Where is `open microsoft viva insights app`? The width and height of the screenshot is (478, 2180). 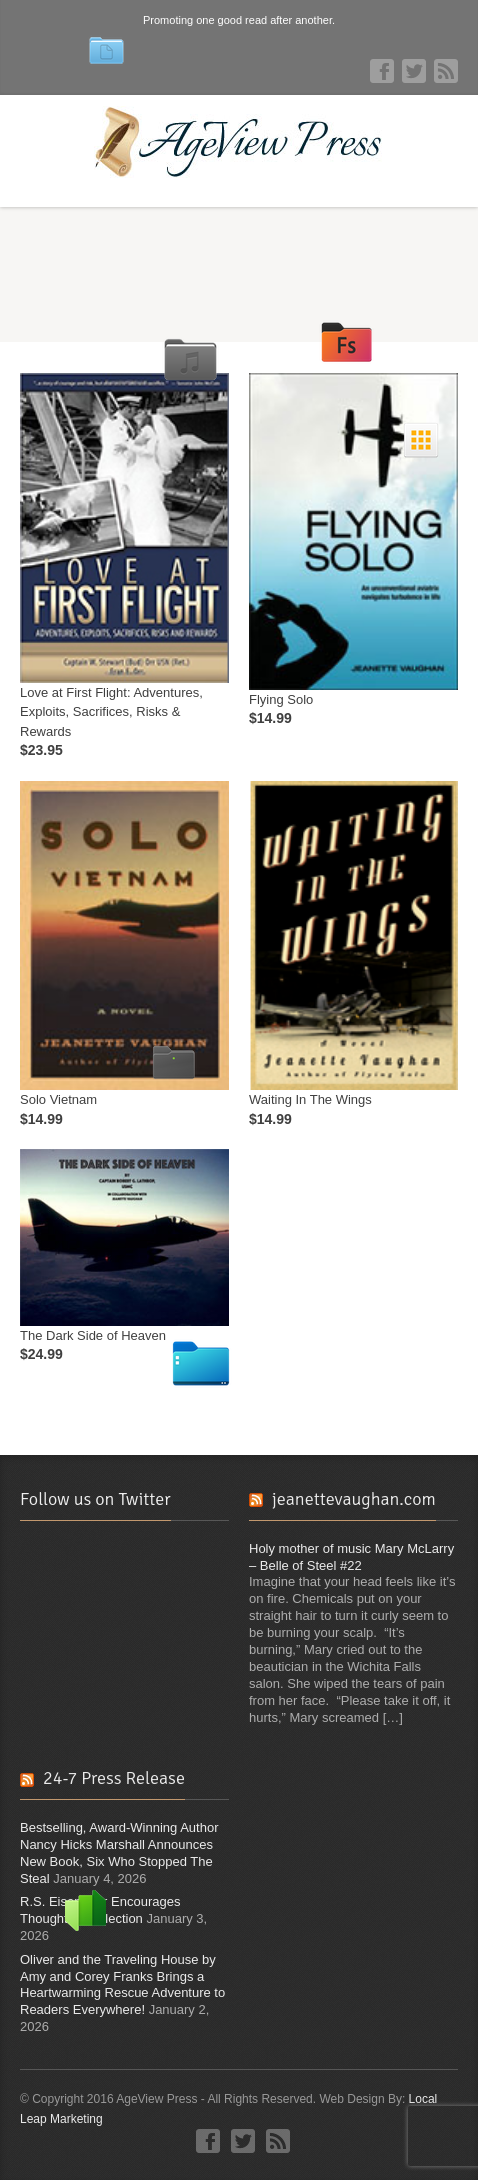 open microsoft viva insights app is located at coordinates (85, 1910).